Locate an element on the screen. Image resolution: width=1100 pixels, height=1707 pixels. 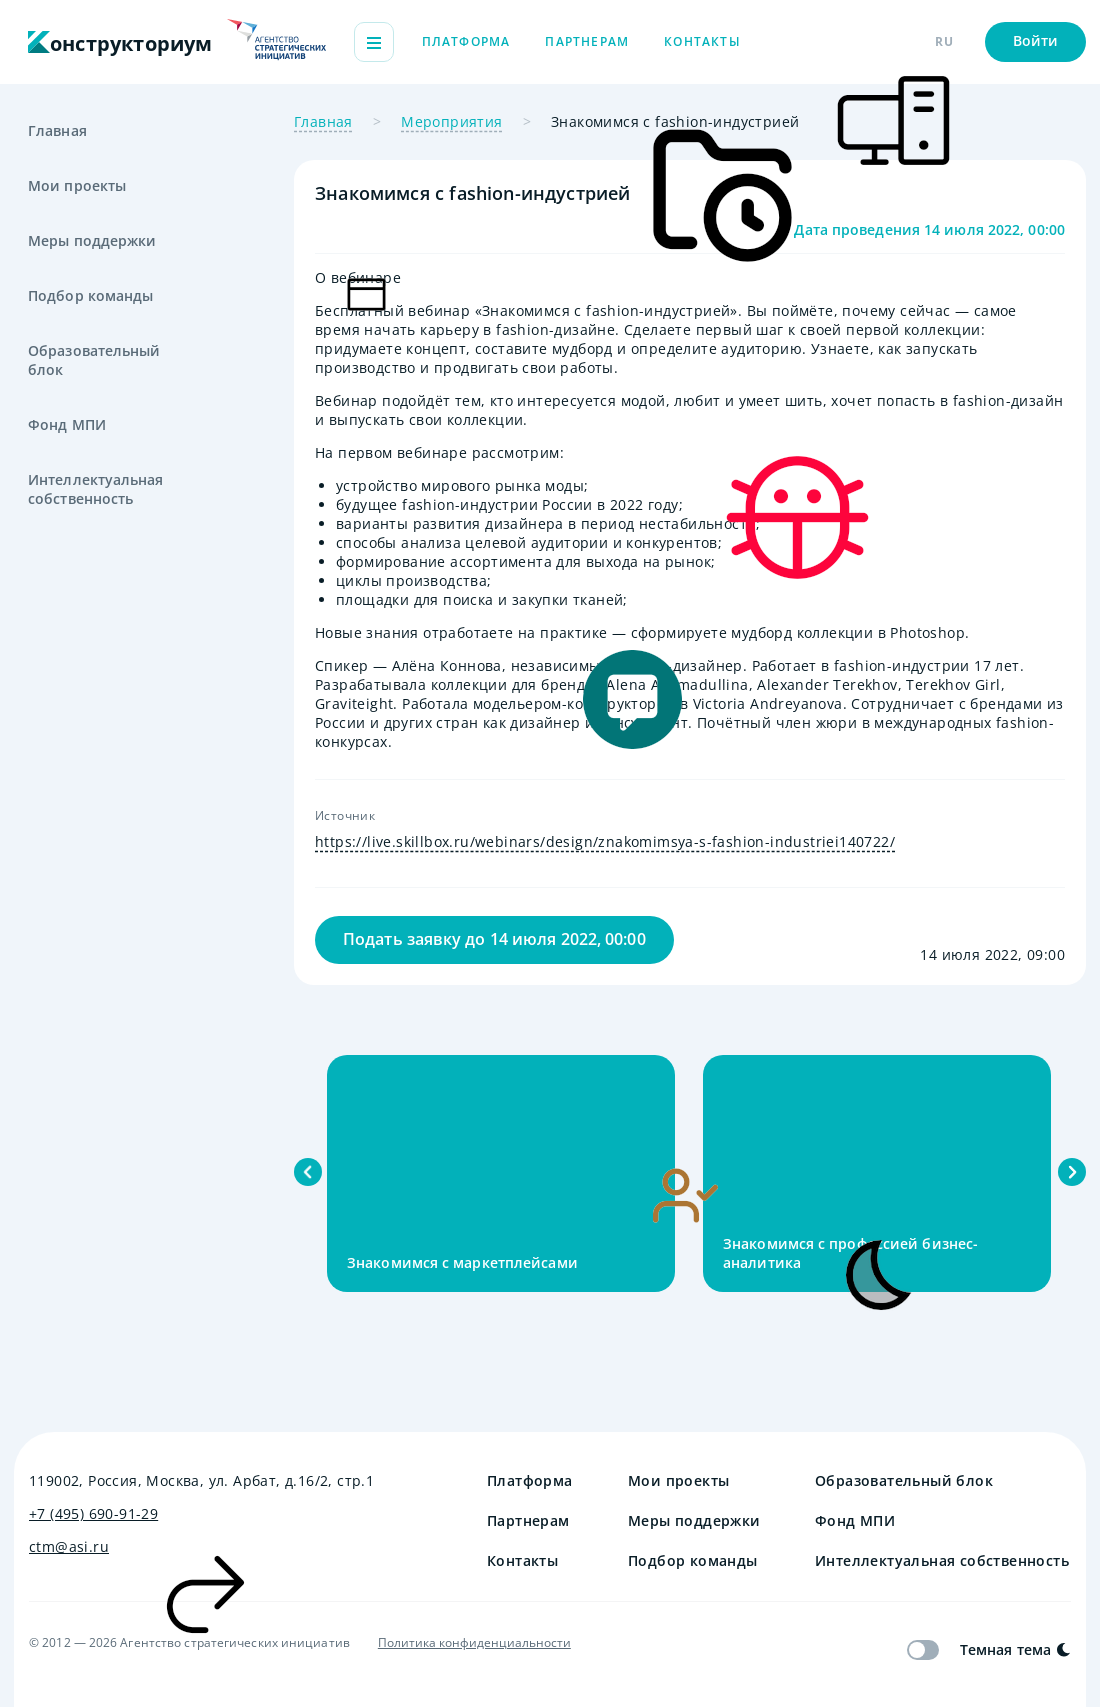
verify or approve a user account is located at coordinates (685, 1195).